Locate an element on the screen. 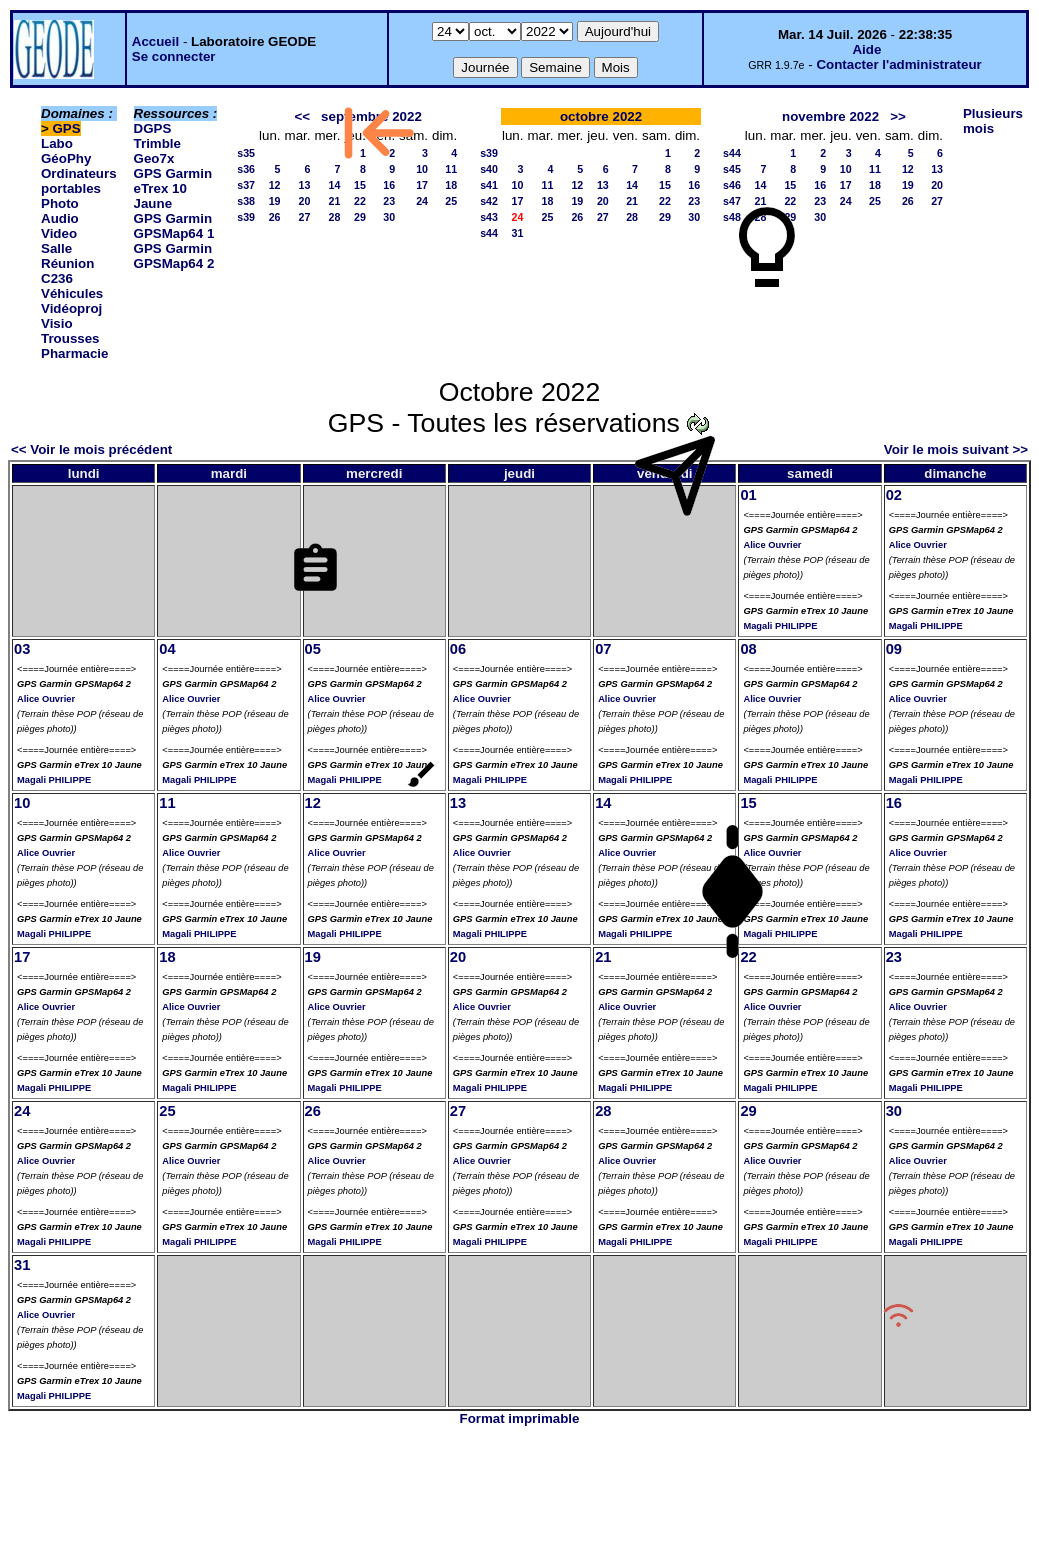 Image resolution: width=1039 pixels, height=1543 pixels. access drawing or painting tools is located at coordinates (421, 774).